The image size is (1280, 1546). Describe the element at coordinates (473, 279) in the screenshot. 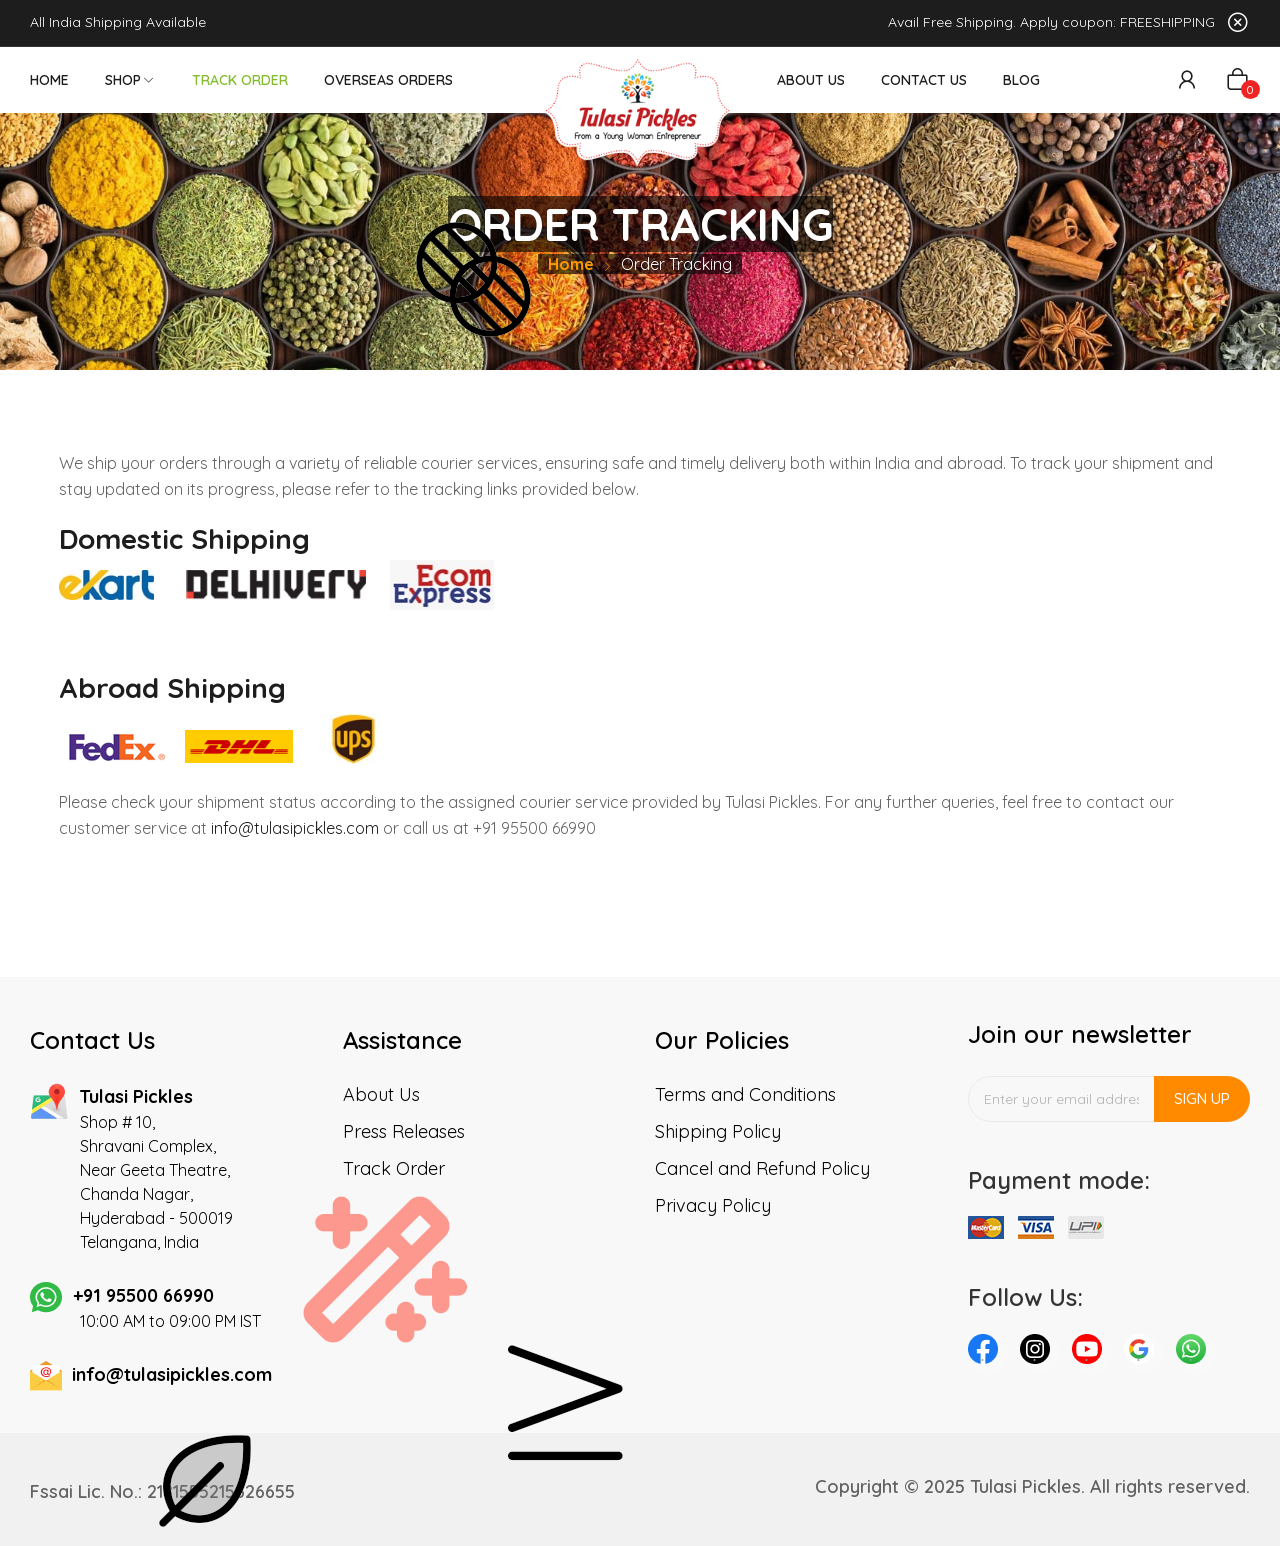

I see `merge or combine selected elements` at that location.